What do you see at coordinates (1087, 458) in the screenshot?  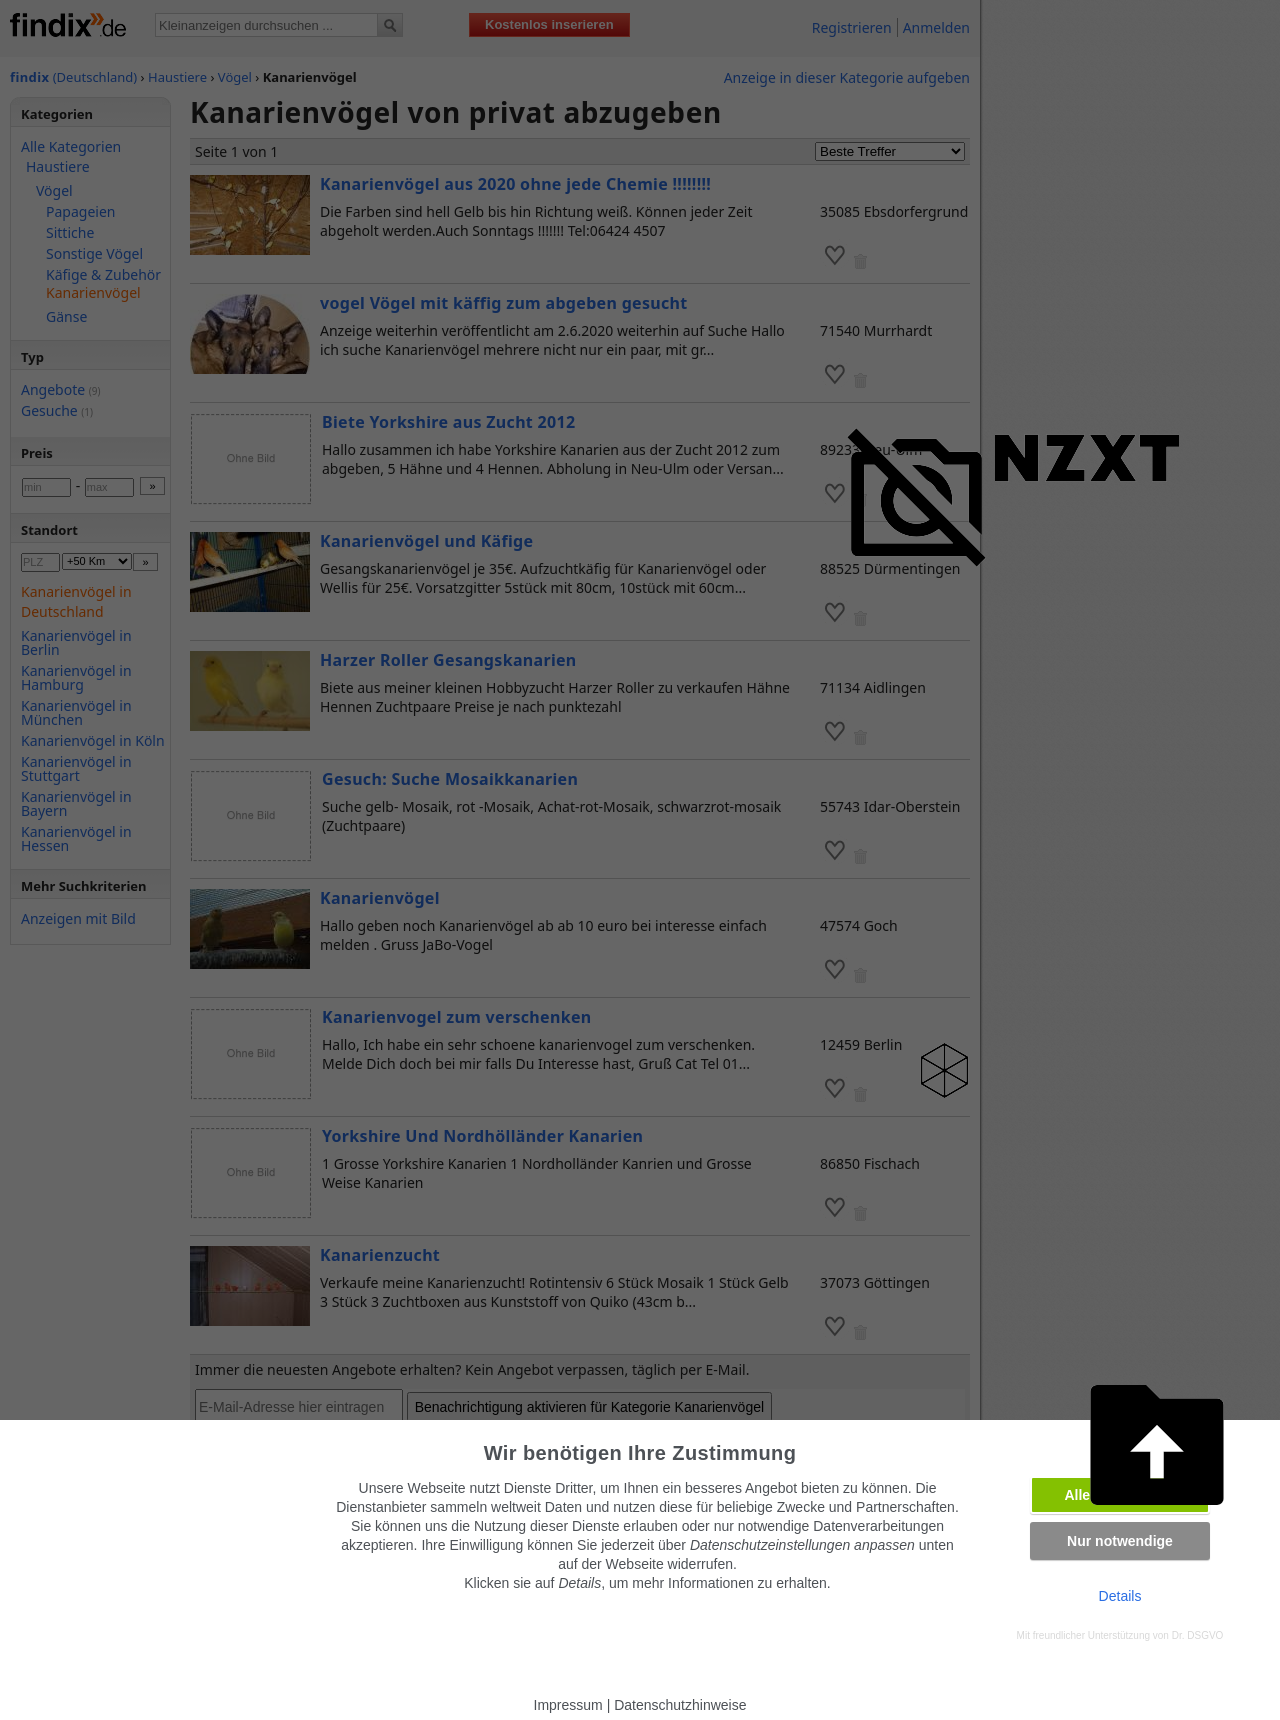 I see `NZXT brand logo` at bounding box center [1087, 458].